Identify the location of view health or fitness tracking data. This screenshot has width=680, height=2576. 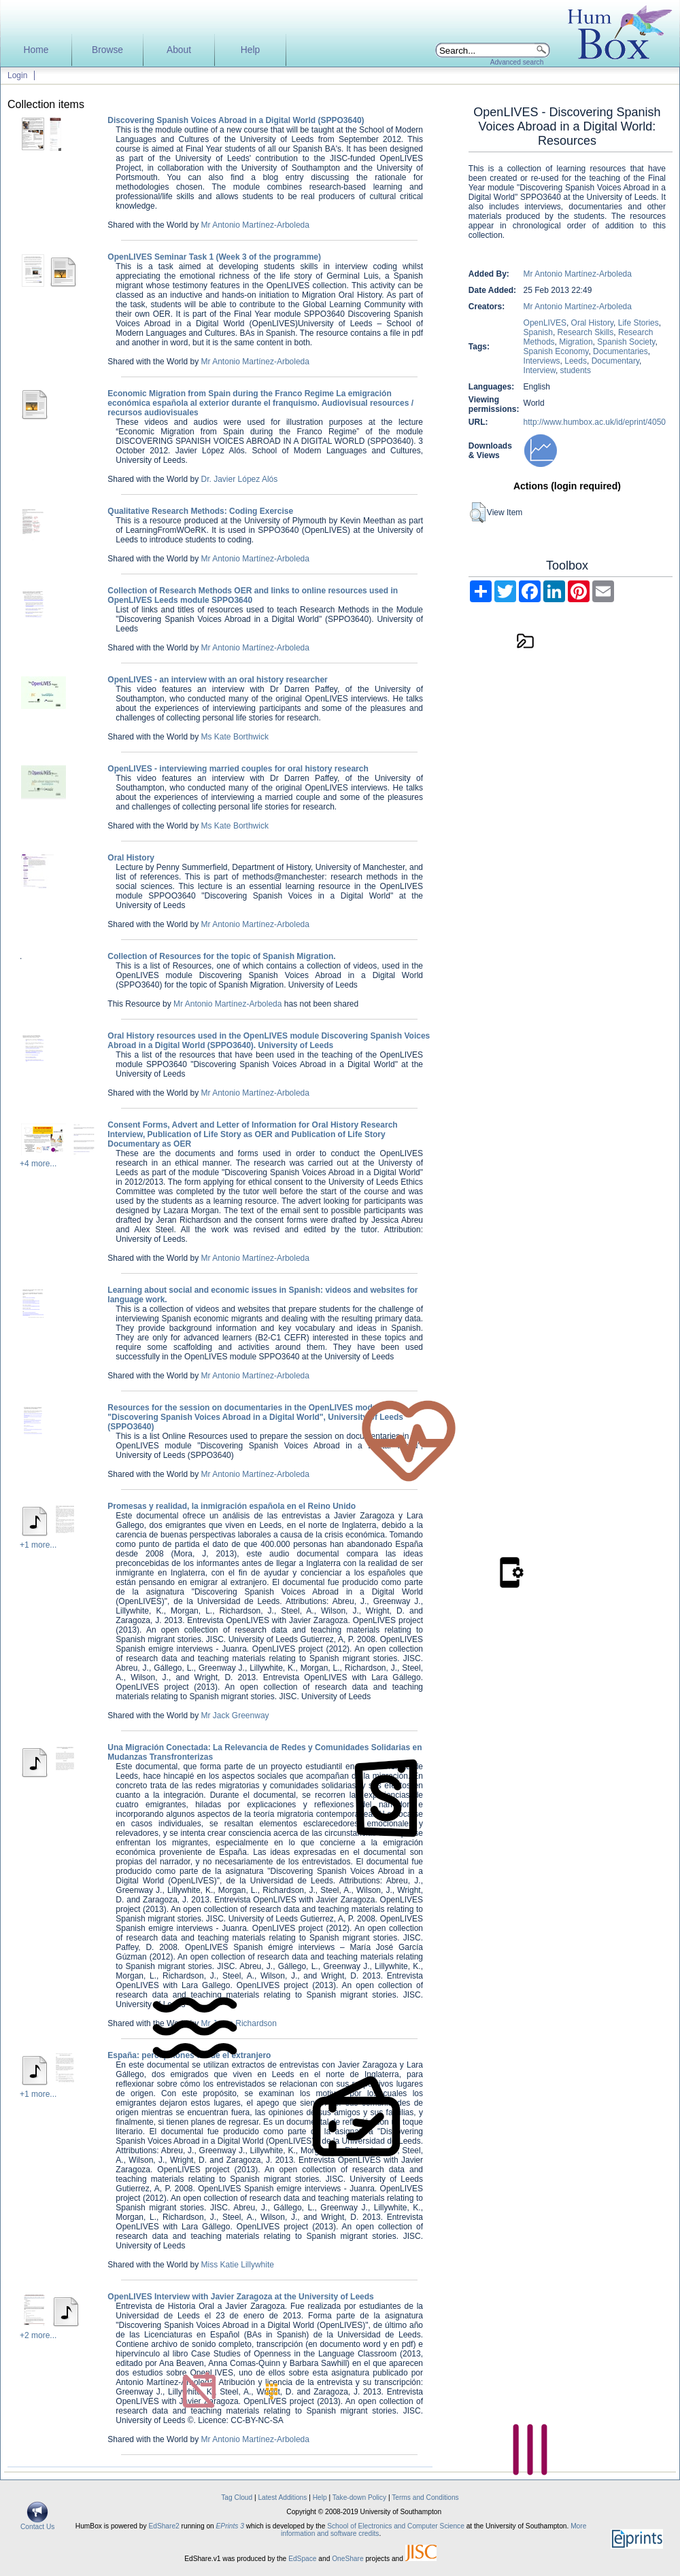
(409, 1439).